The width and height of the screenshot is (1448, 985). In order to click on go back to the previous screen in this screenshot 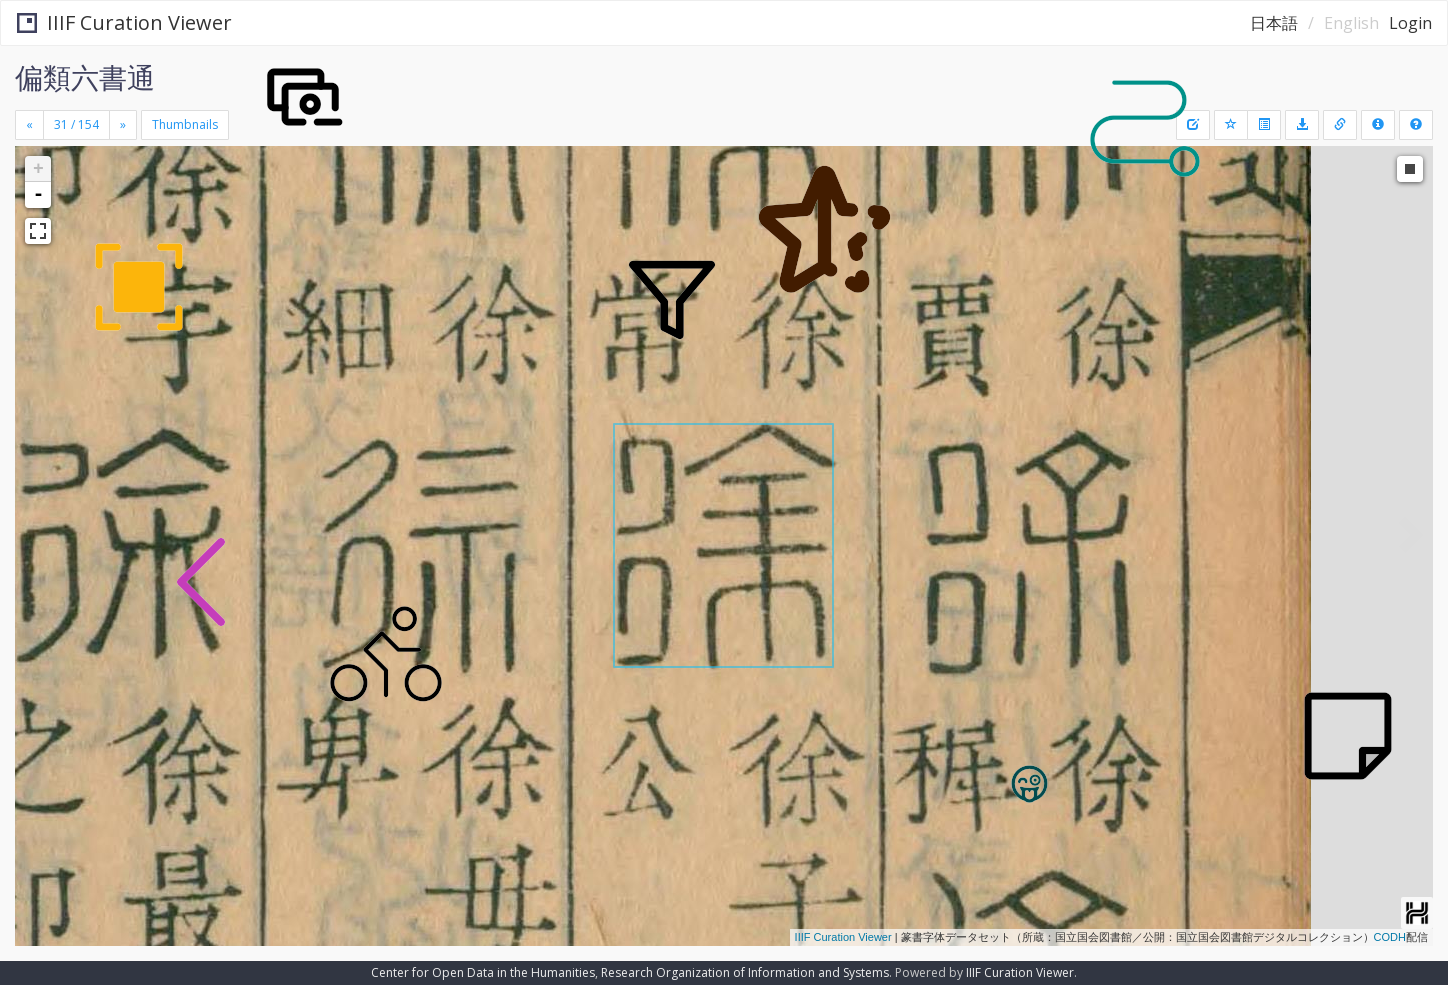, I will do `click(205, 582)`.